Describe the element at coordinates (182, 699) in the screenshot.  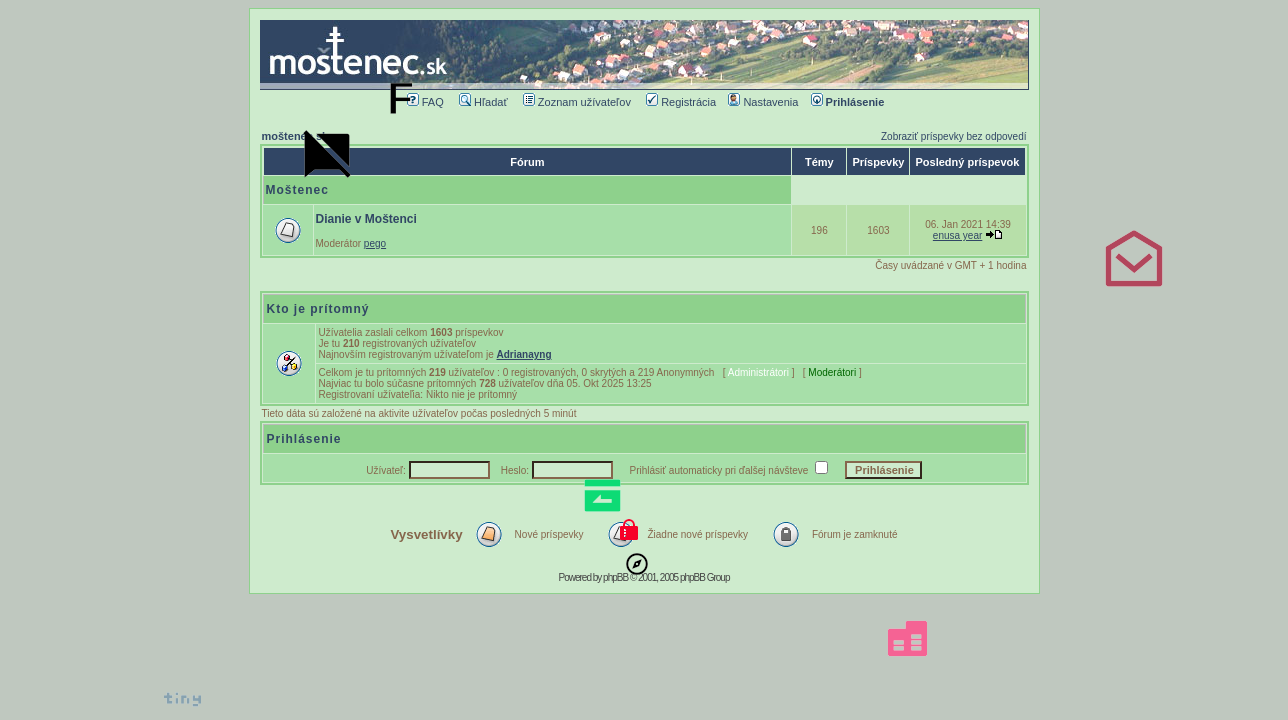
I see `tinygrad logo` at that location.